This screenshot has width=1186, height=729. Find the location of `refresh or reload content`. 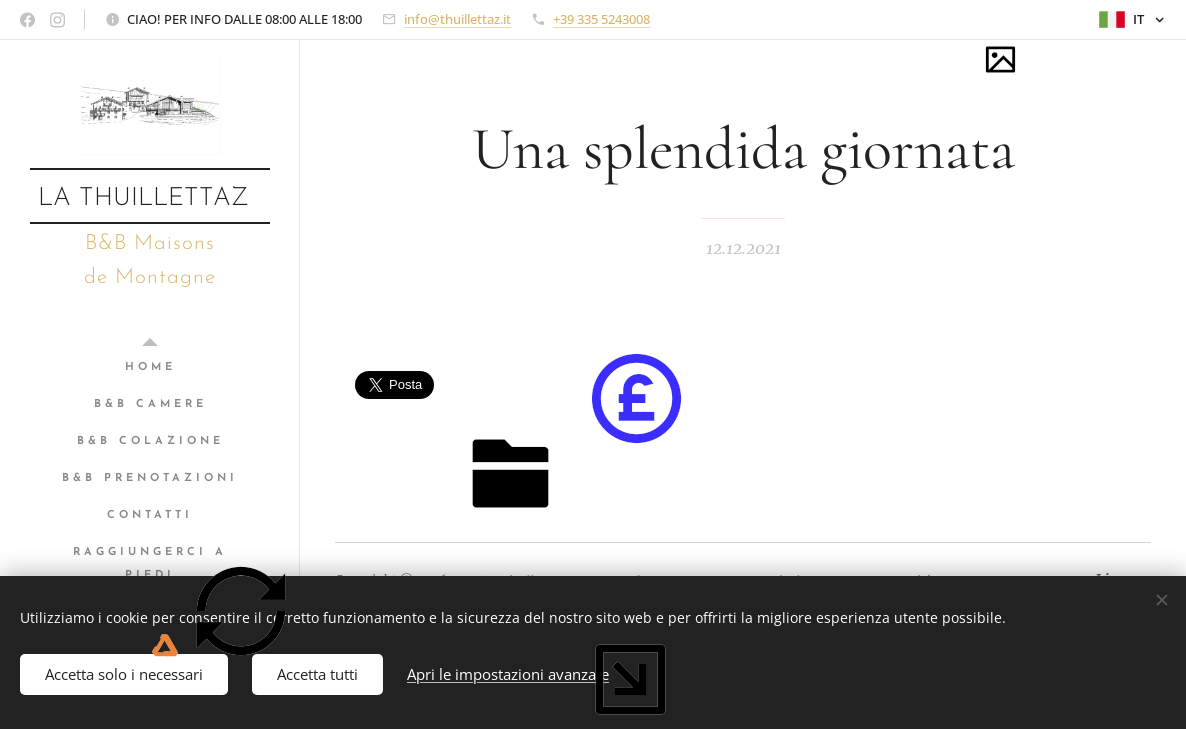

refresh or reload content is located at coordinates (241, 611).